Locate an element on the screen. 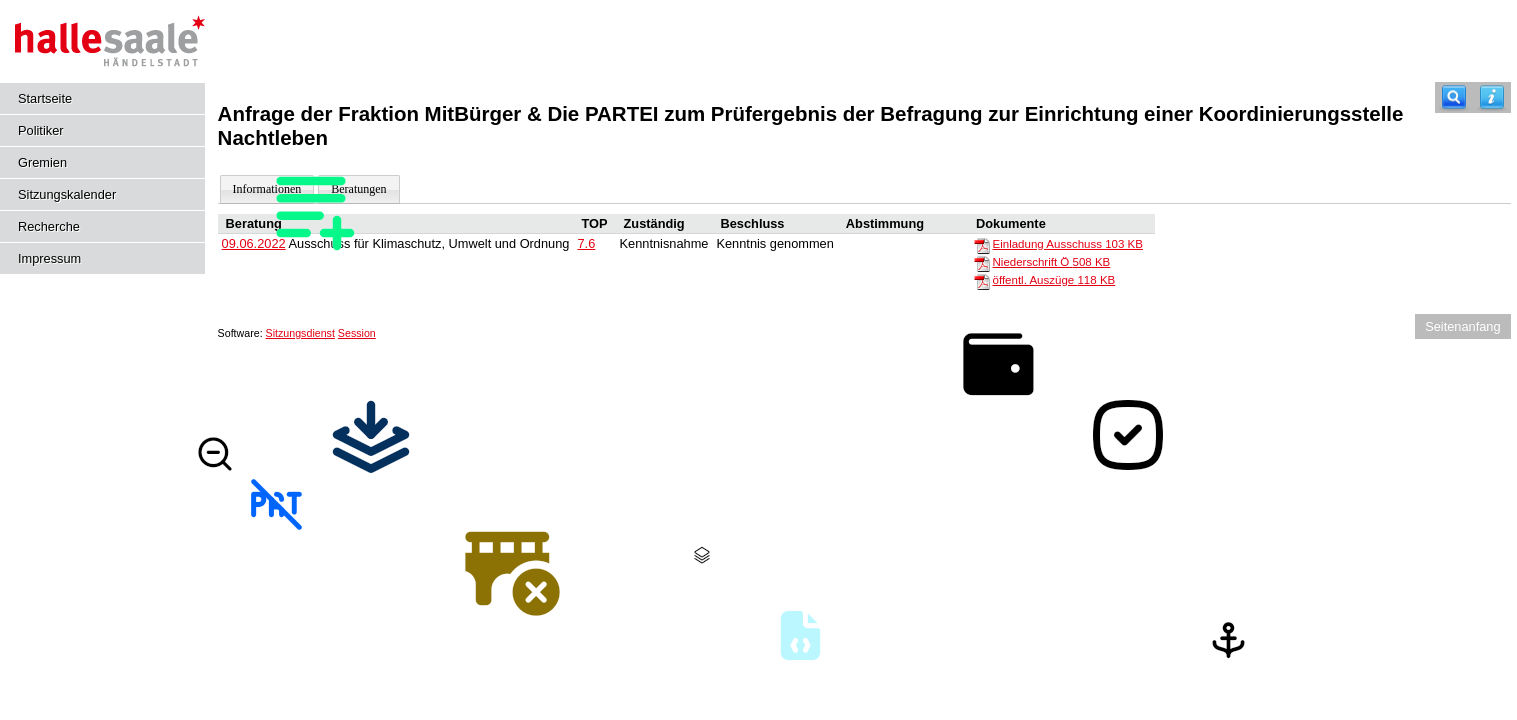 The image size is (1517, 720). mark task as complete is located at coordinates (1128, 435).